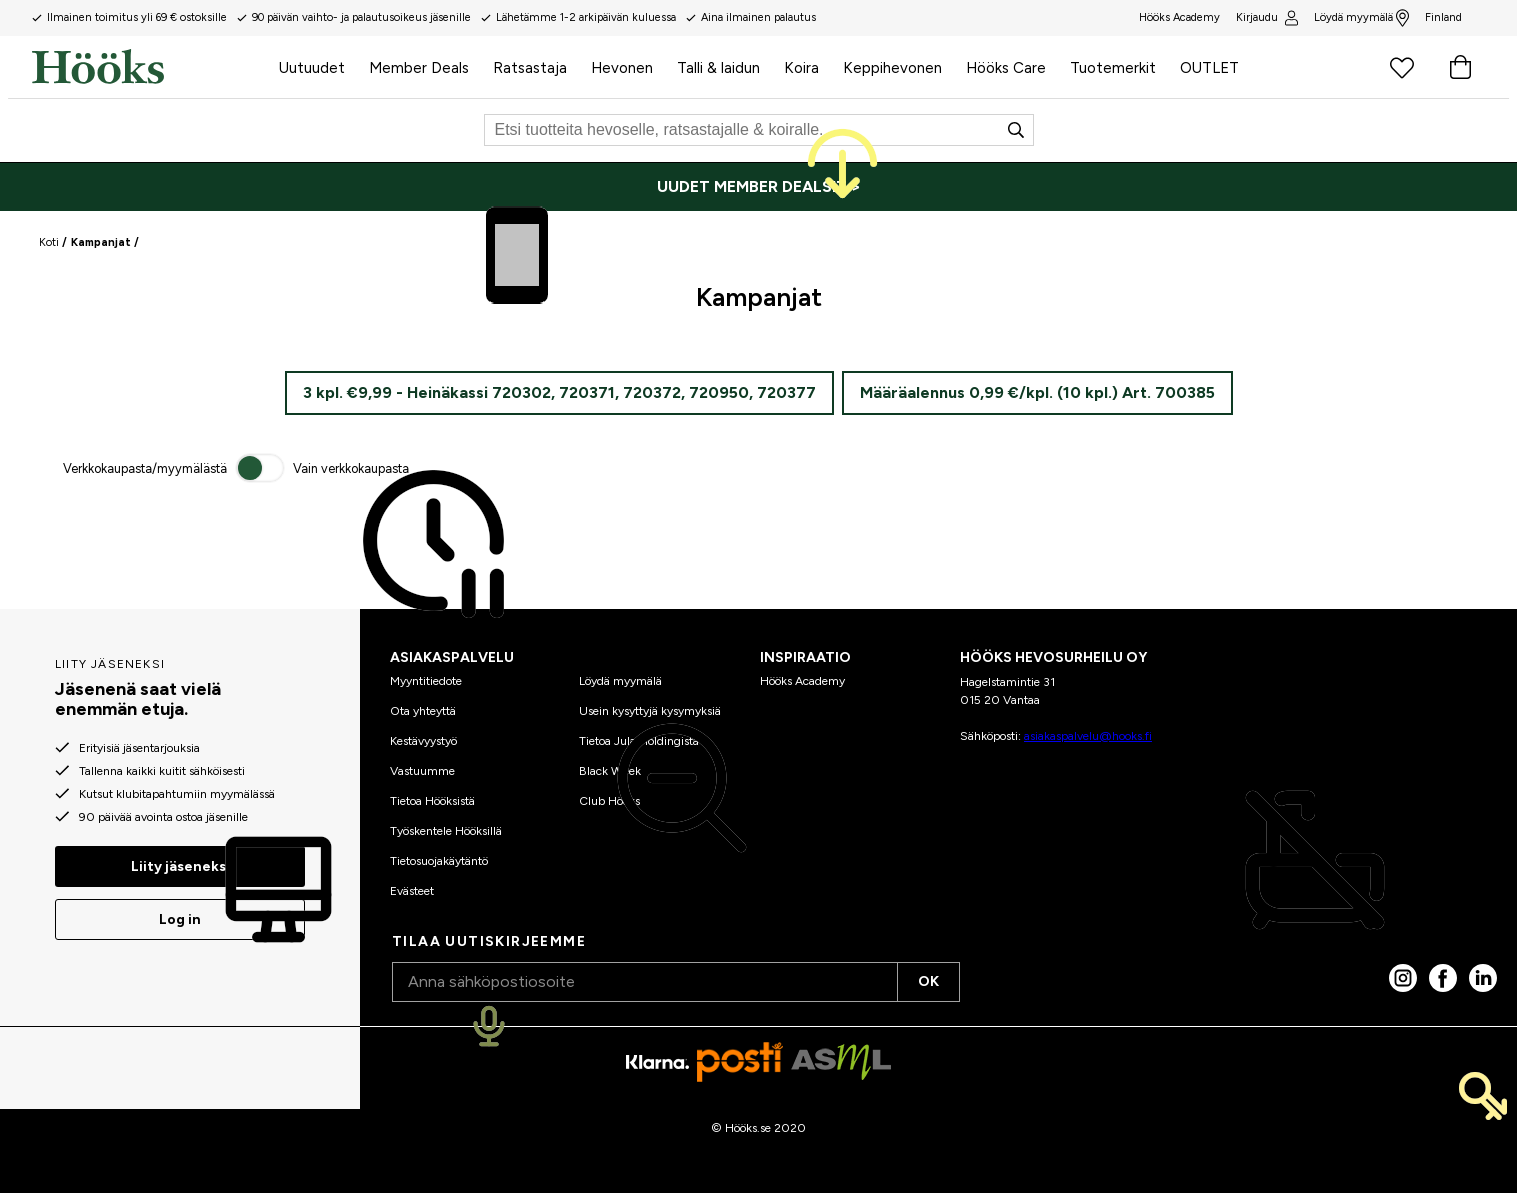 The width and height of the screenshot is (1517, 1193). Describe the element at coordinates (842, 163) in the screenshot. I see `download or save content from the cloud` at that location.